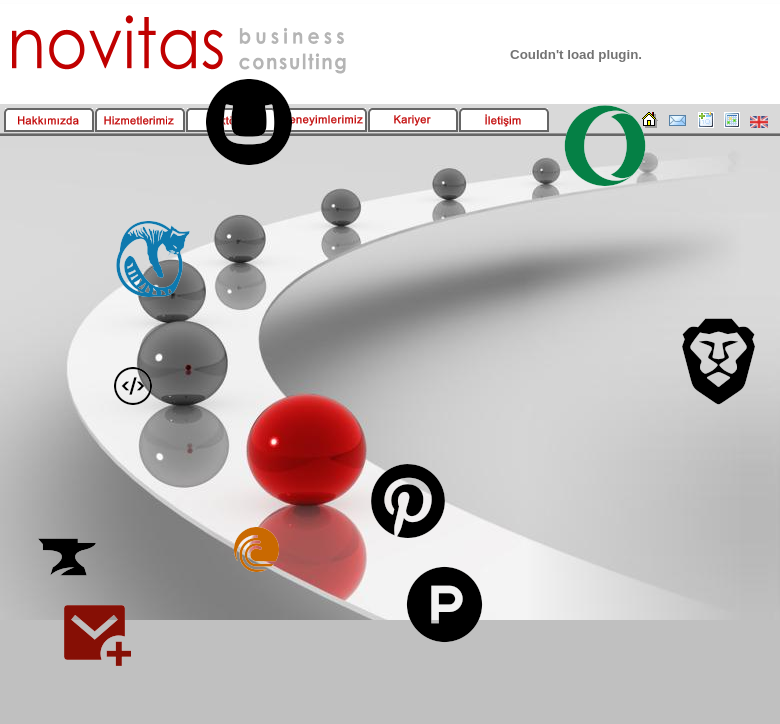 The width and height of the screenshot is (780, 724). What do you see at coordinates (718, 361) in the screenshot?
I see `open brave browser` at bounding box center [718, 361].